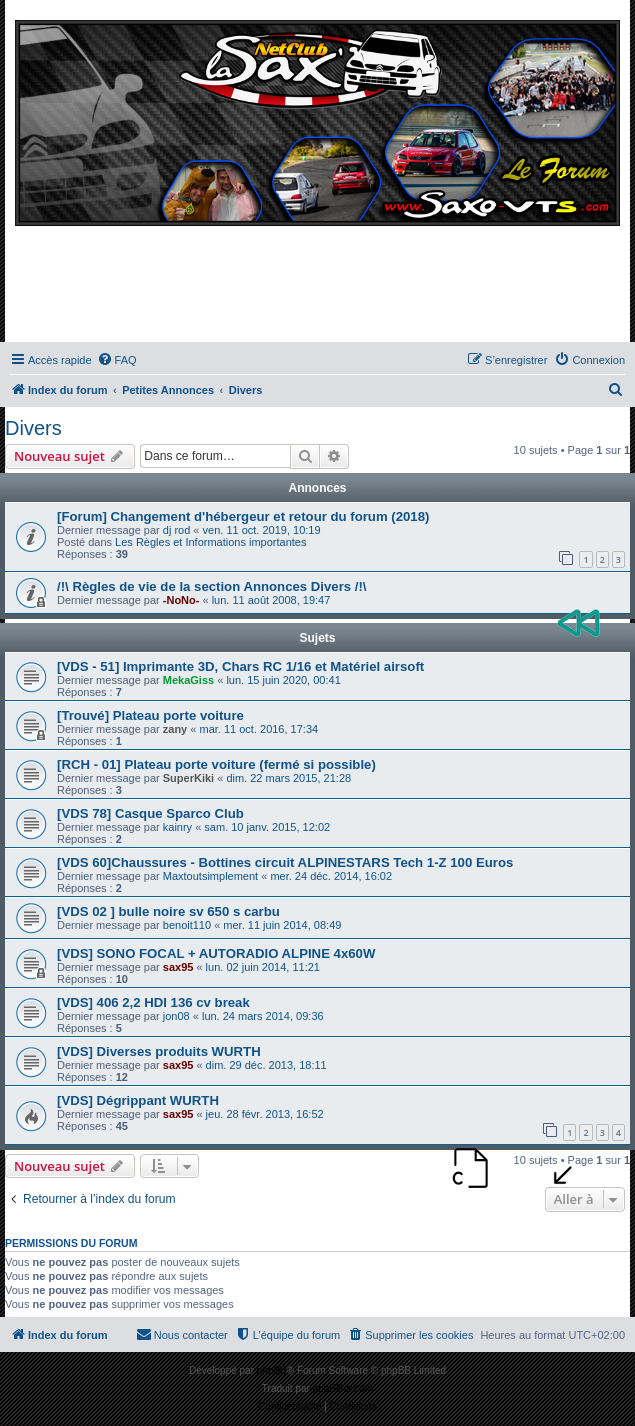 This screenshot has width=635, height=1426. What do you see at coordinates (471, 1168) in the screenshot?
I see `open a C programming language file` at bounding box center [471, 1168].